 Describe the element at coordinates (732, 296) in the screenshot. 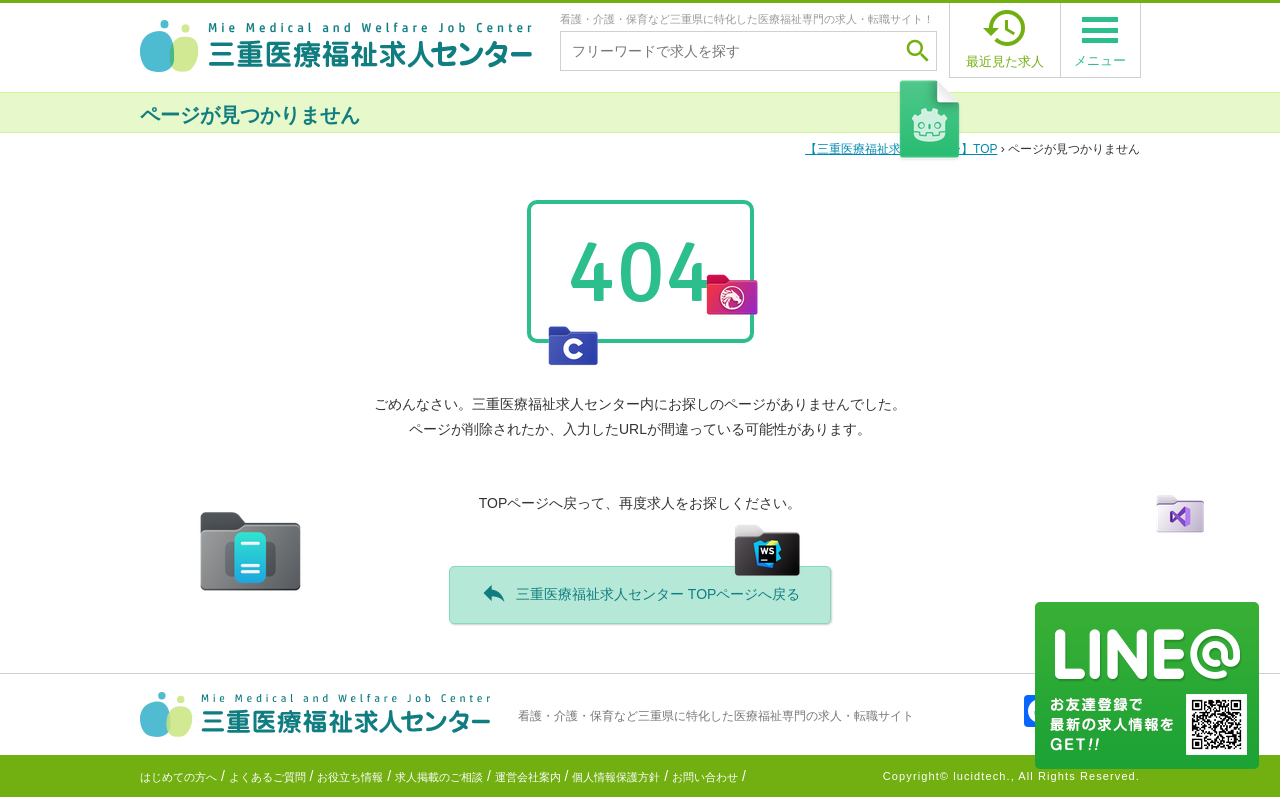

I see `open garuda linux system folder` at that location.